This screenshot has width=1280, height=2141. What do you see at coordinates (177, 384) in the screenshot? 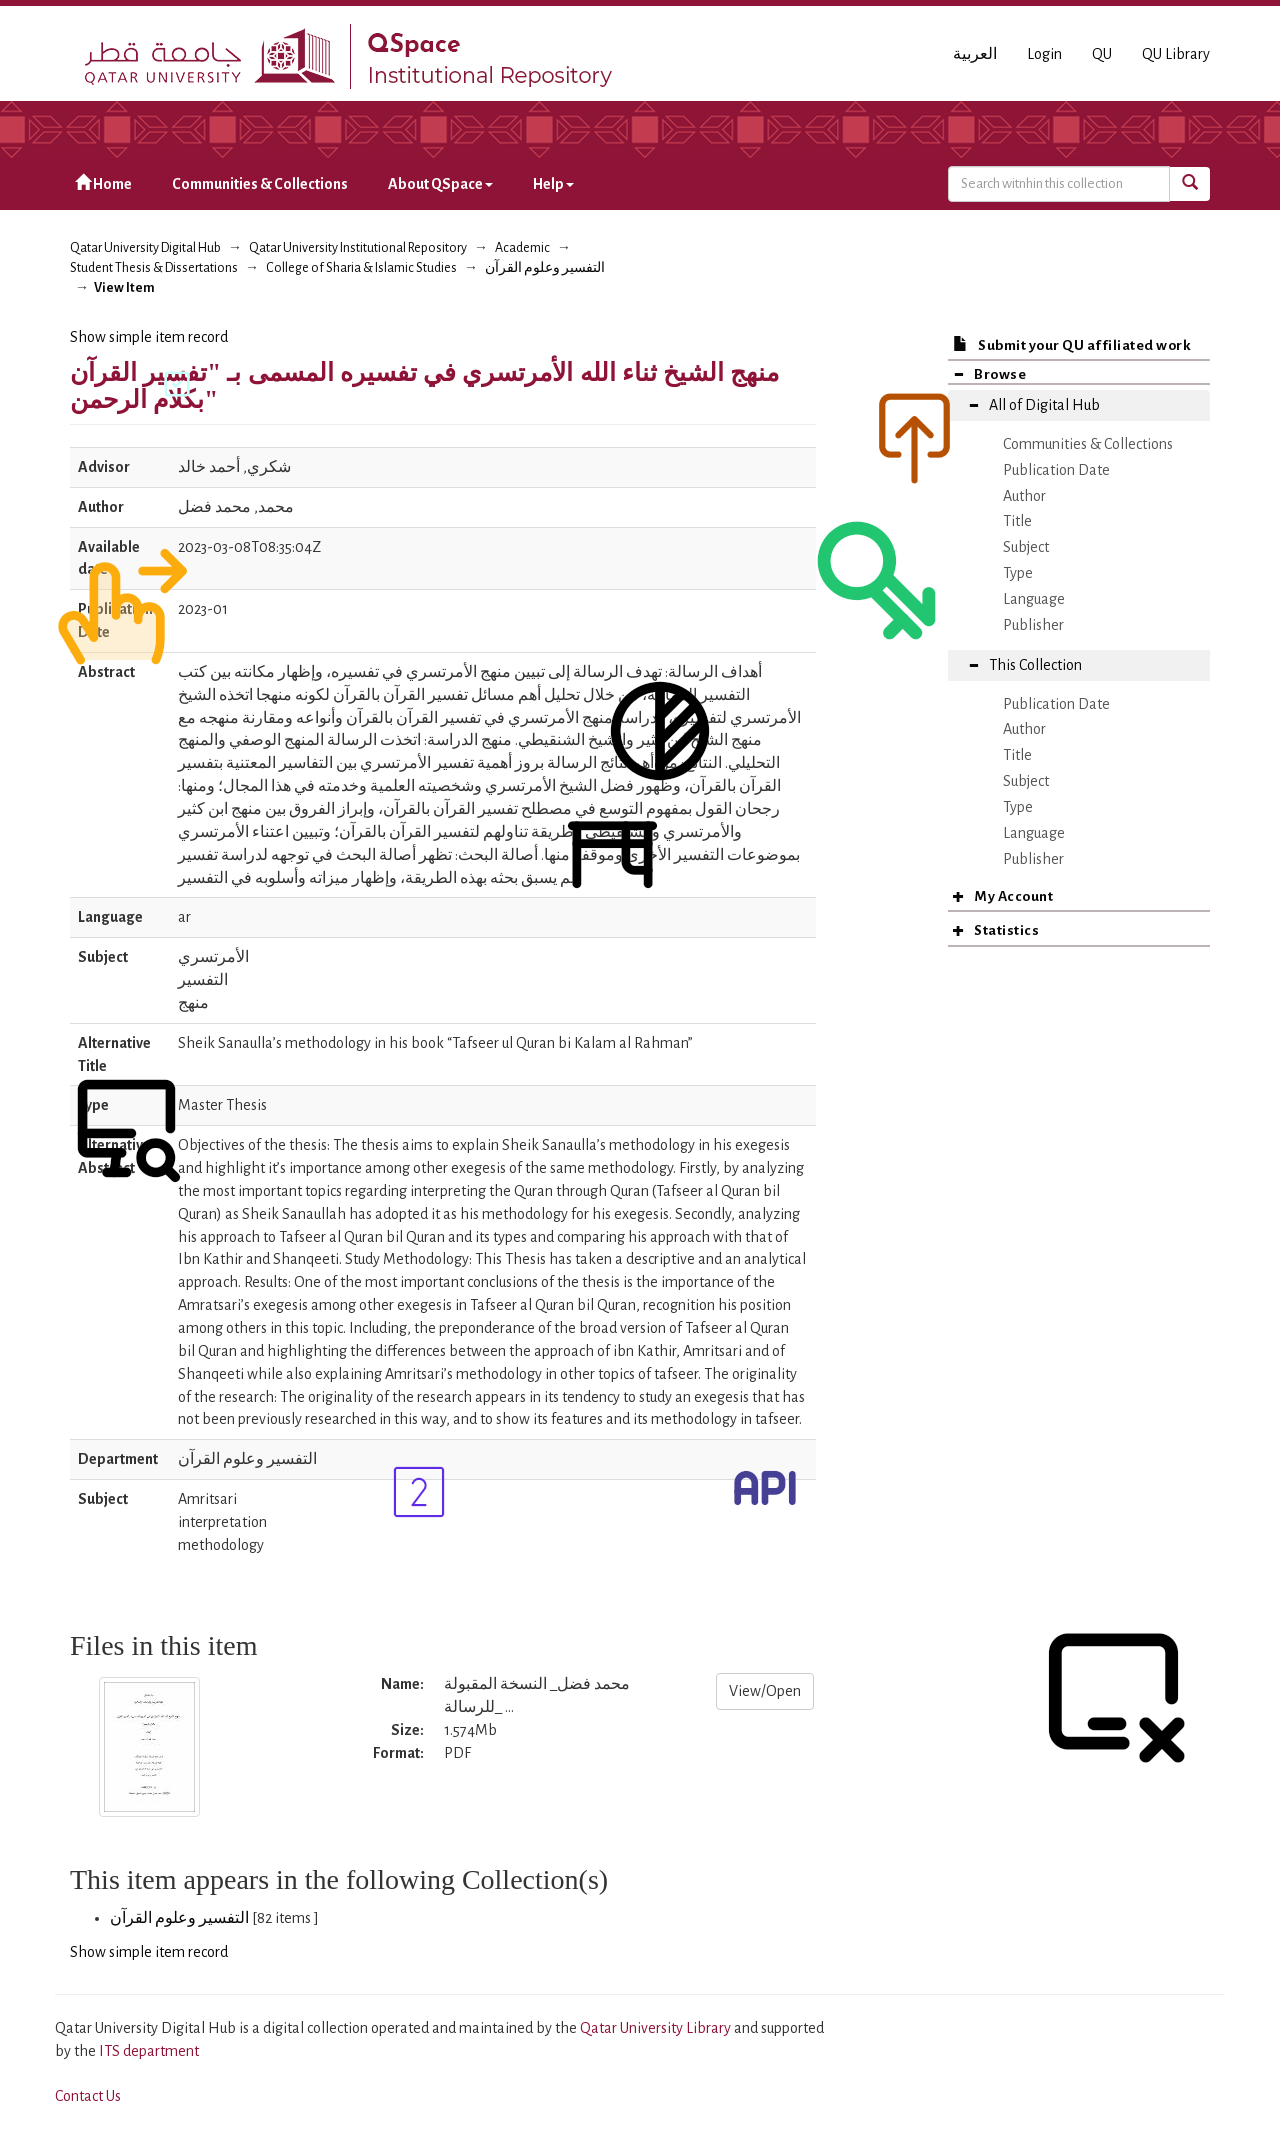
I see `mark a task or item as complete` at bounding box center [177, 384].